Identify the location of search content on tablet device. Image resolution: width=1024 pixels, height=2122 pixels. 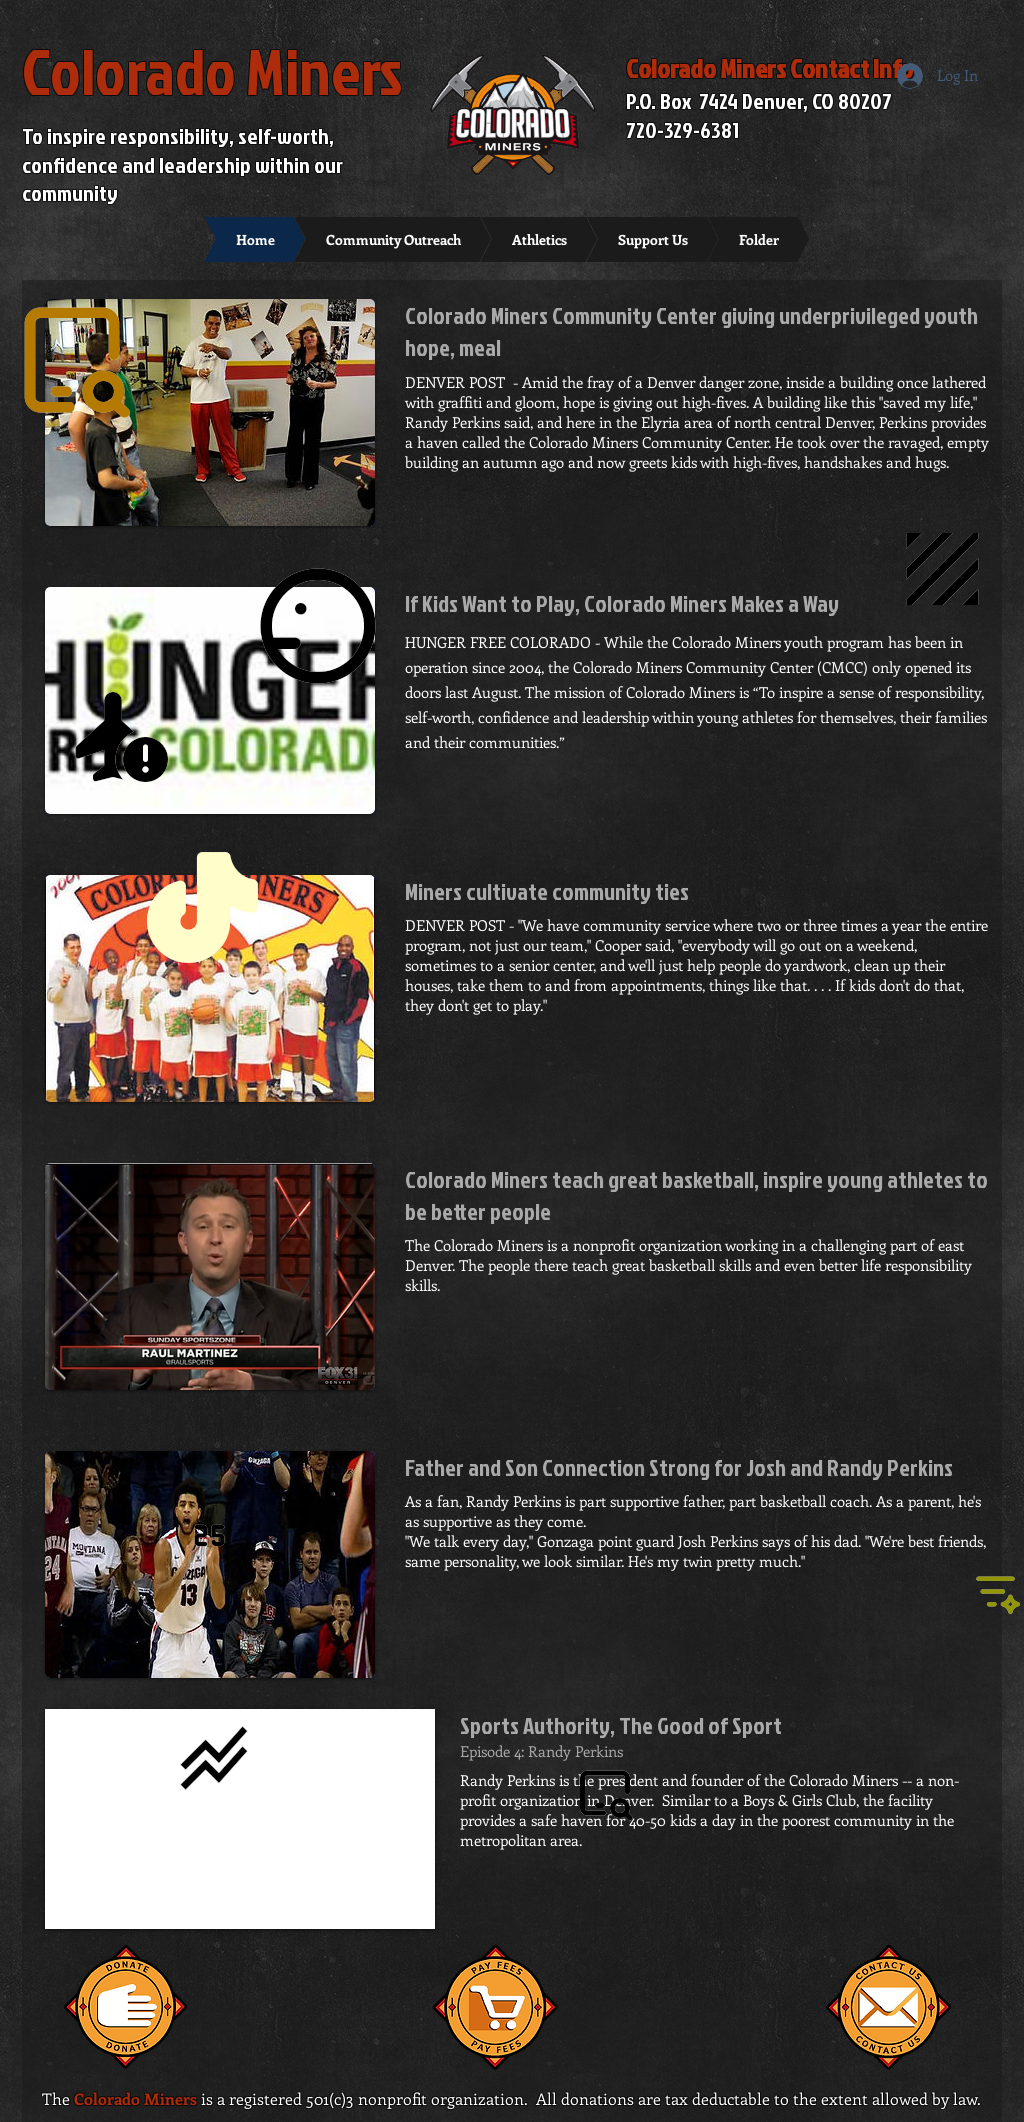
(605, 1793).